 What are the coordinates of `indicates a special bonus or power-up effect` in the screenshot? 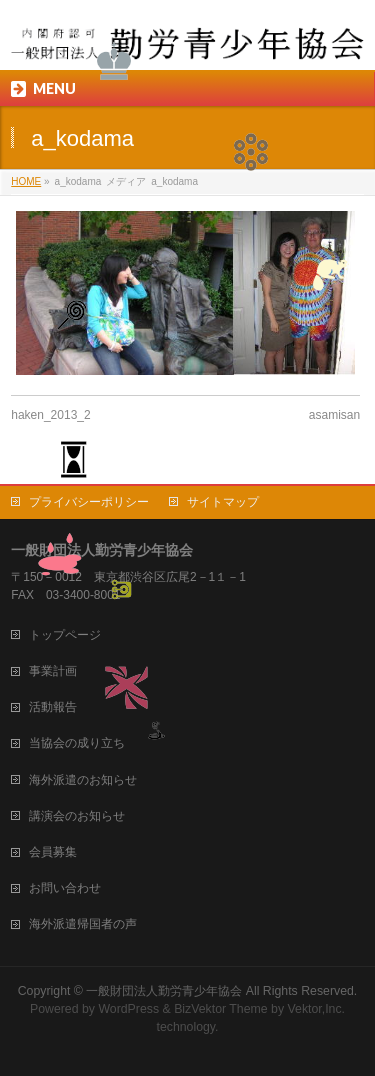 It's located at (126, 687).